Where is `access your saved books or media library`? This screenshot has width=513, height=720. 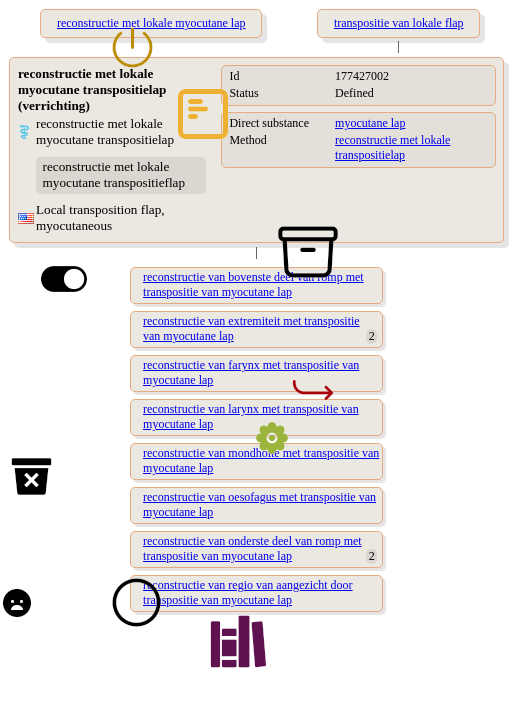
access your saved books or media library is located at coordinates (238, 641).